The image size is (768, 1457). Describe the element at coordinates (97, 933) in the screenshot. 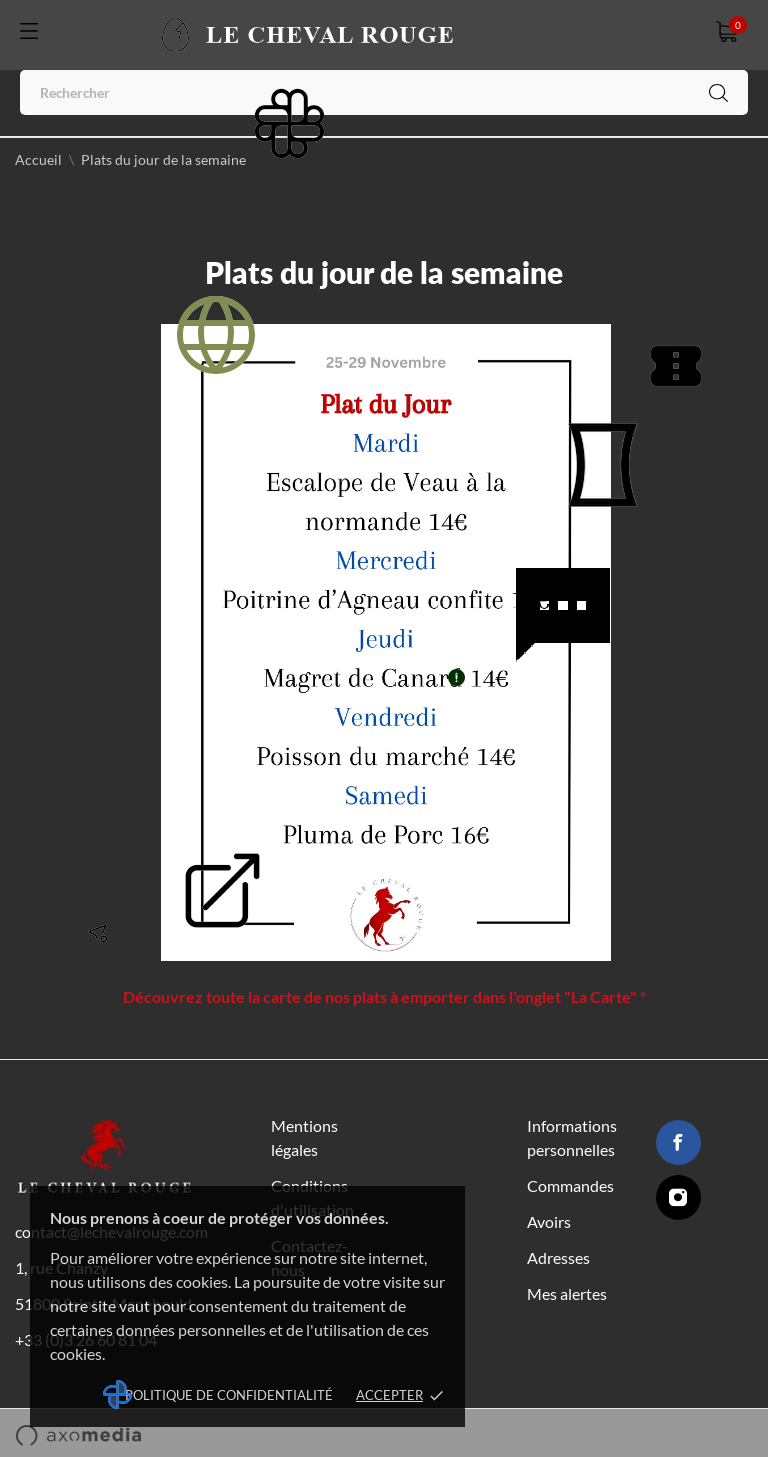

I see `send current location` at that location.